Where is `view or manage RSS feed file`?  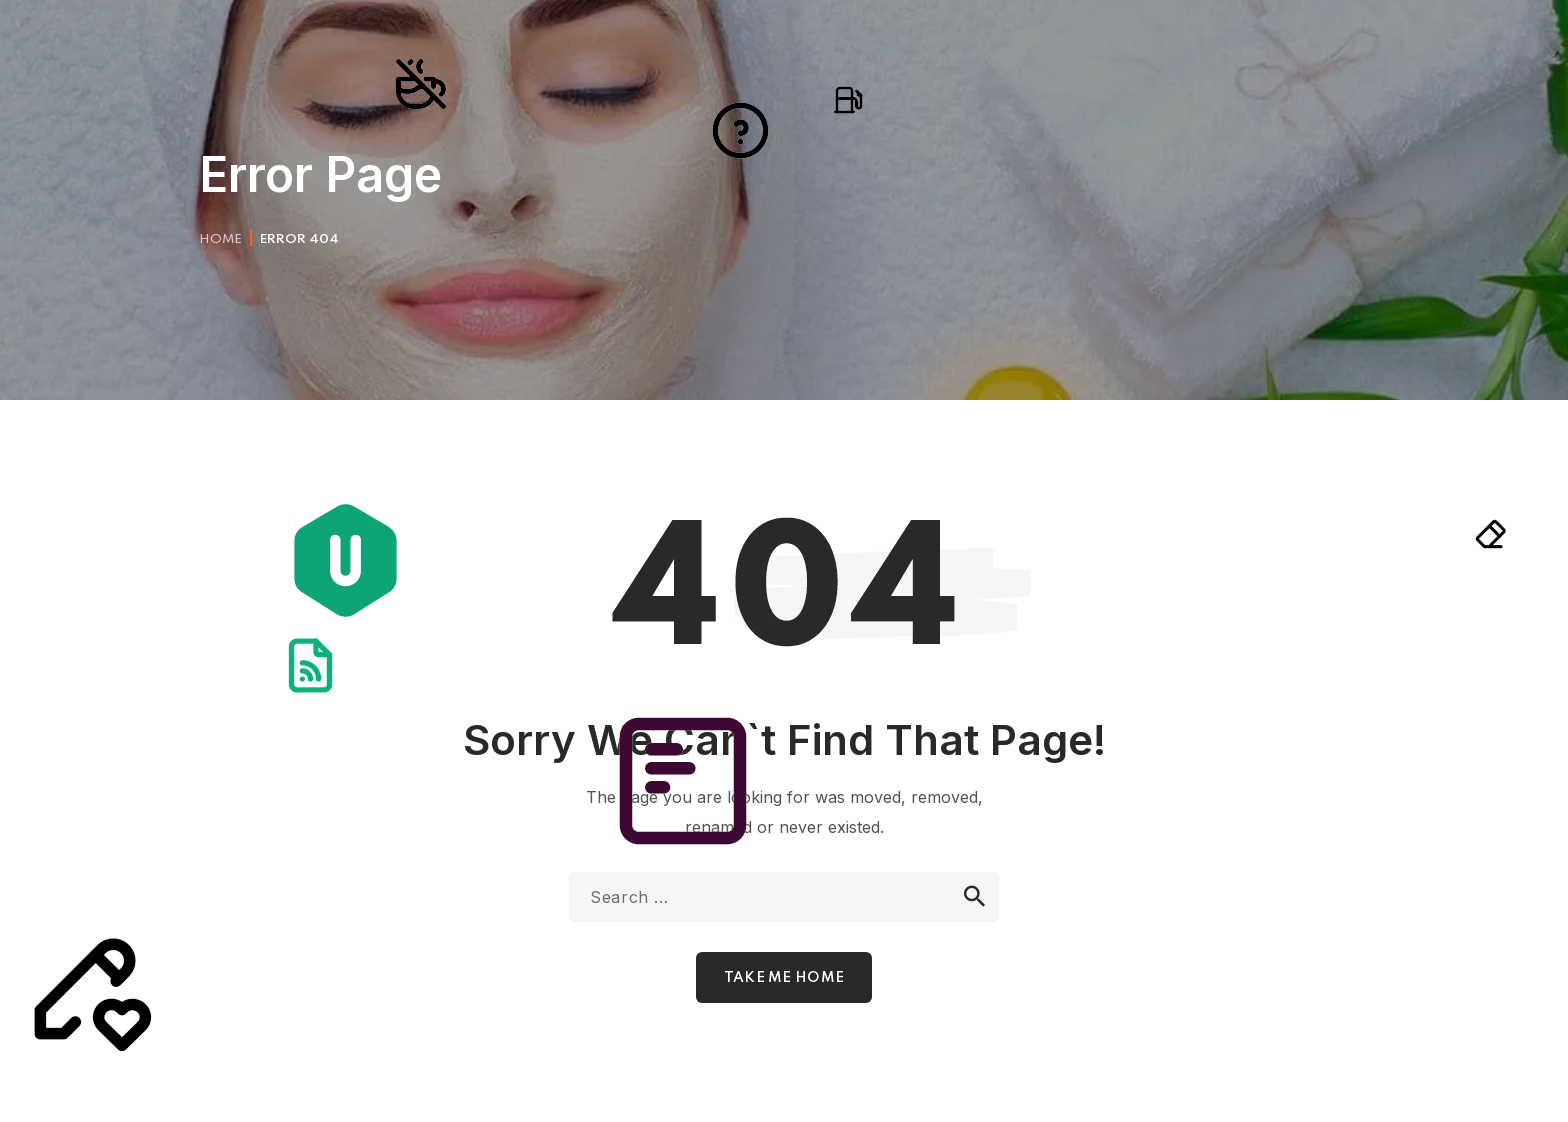 view or manage RSS feed file is located at coordinates (310, 665).